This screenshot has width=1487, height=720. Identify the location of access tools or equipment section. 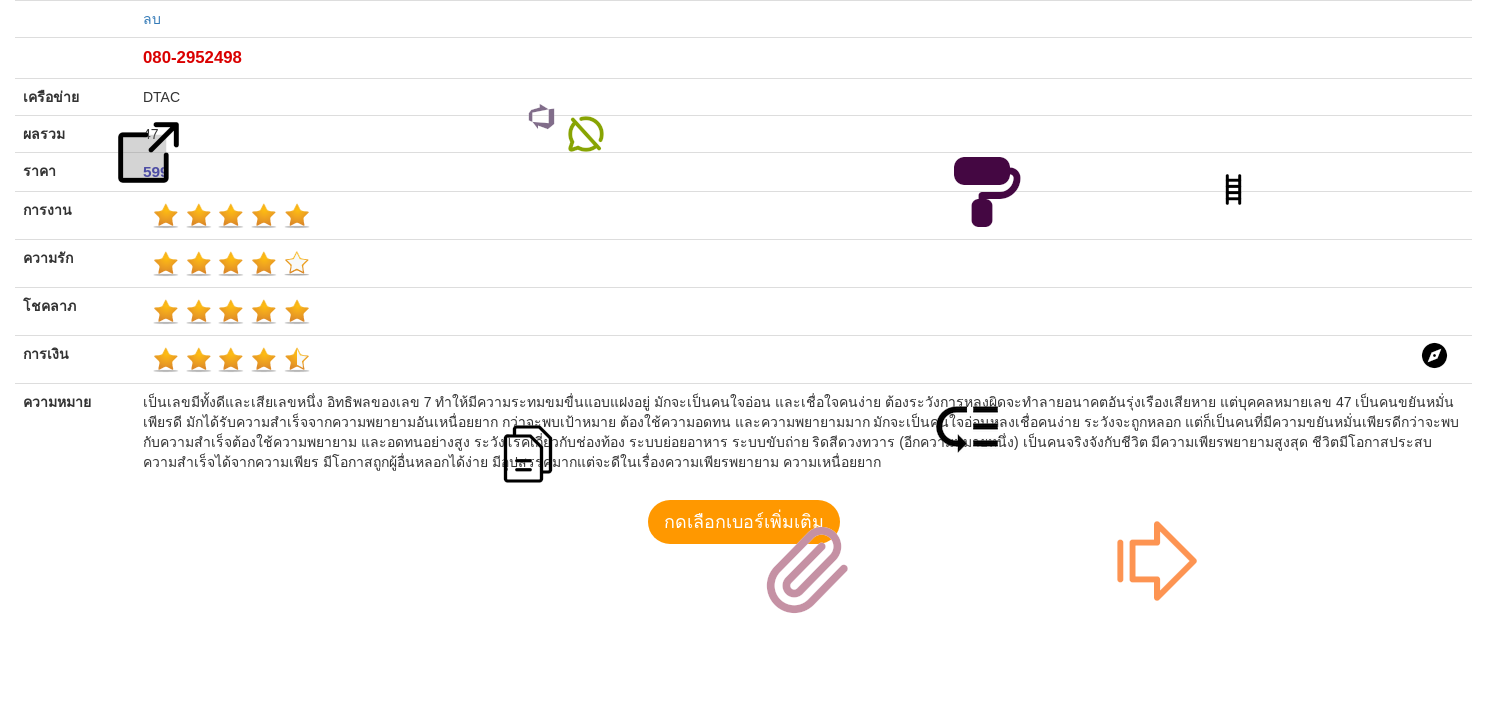
(1233, 189).